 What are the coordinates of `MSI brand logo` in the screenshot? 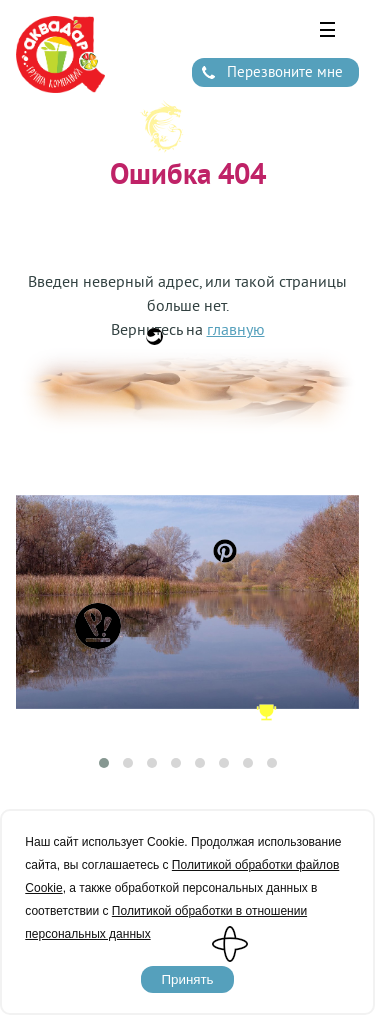 It's located at (161, 126).